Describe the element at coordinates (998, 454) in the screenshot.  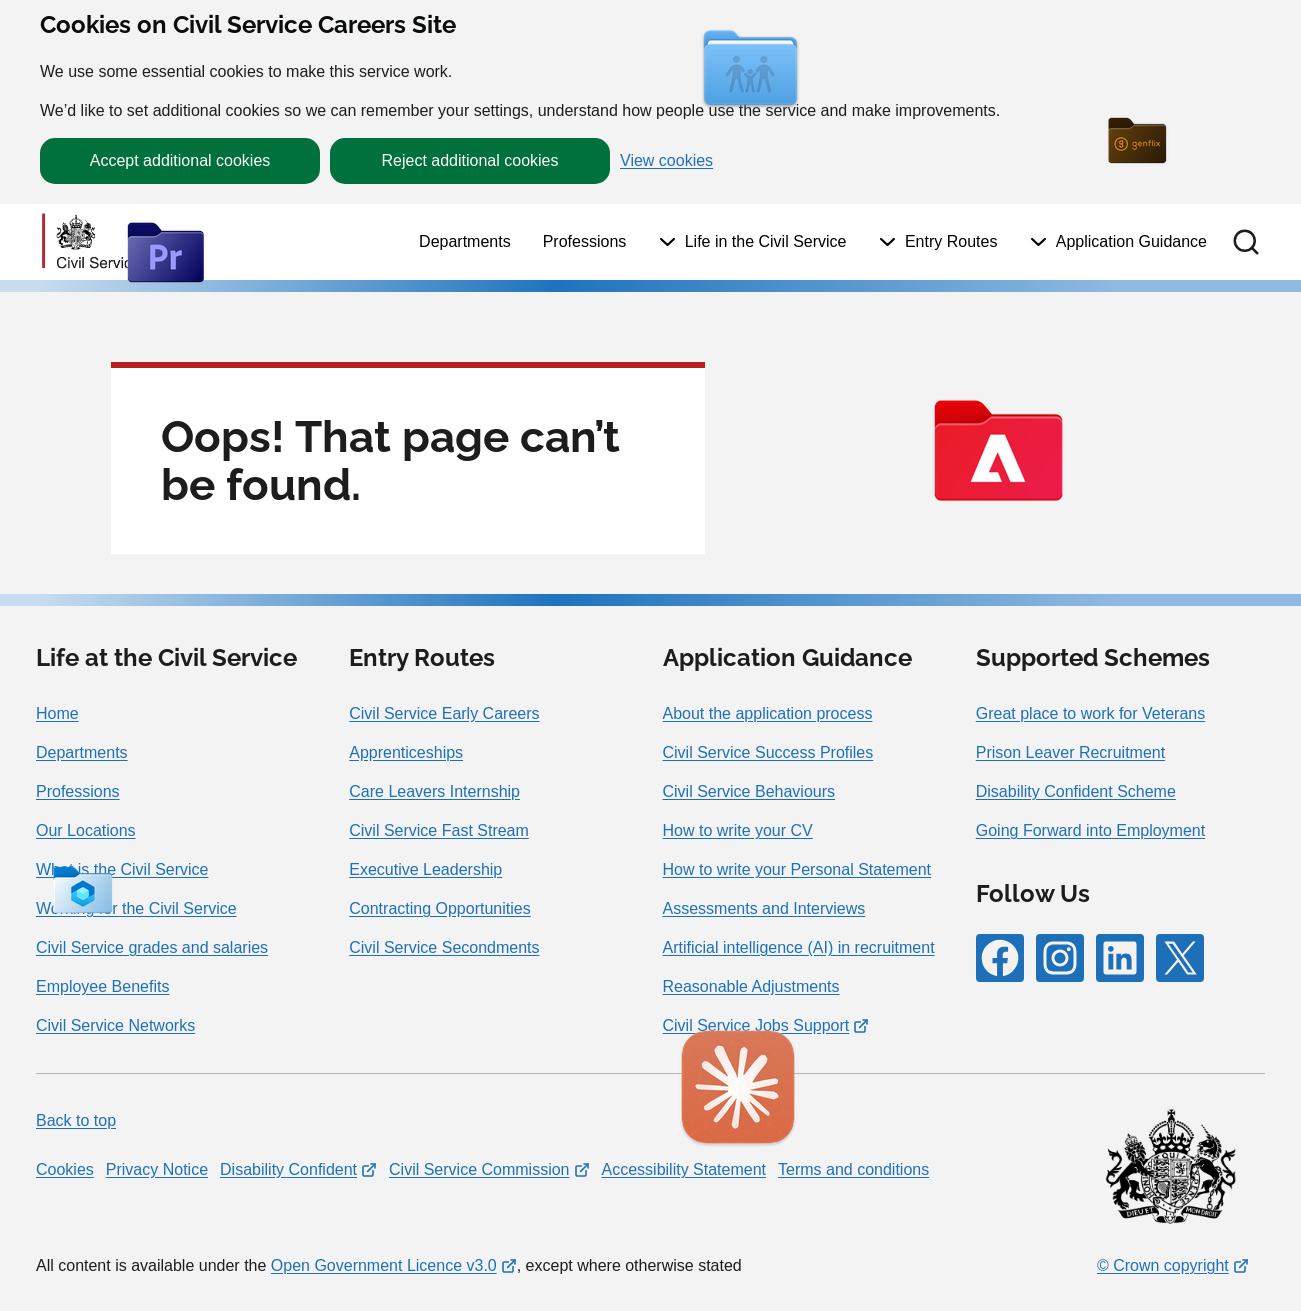
I see `open adobe application files folder` at that location.